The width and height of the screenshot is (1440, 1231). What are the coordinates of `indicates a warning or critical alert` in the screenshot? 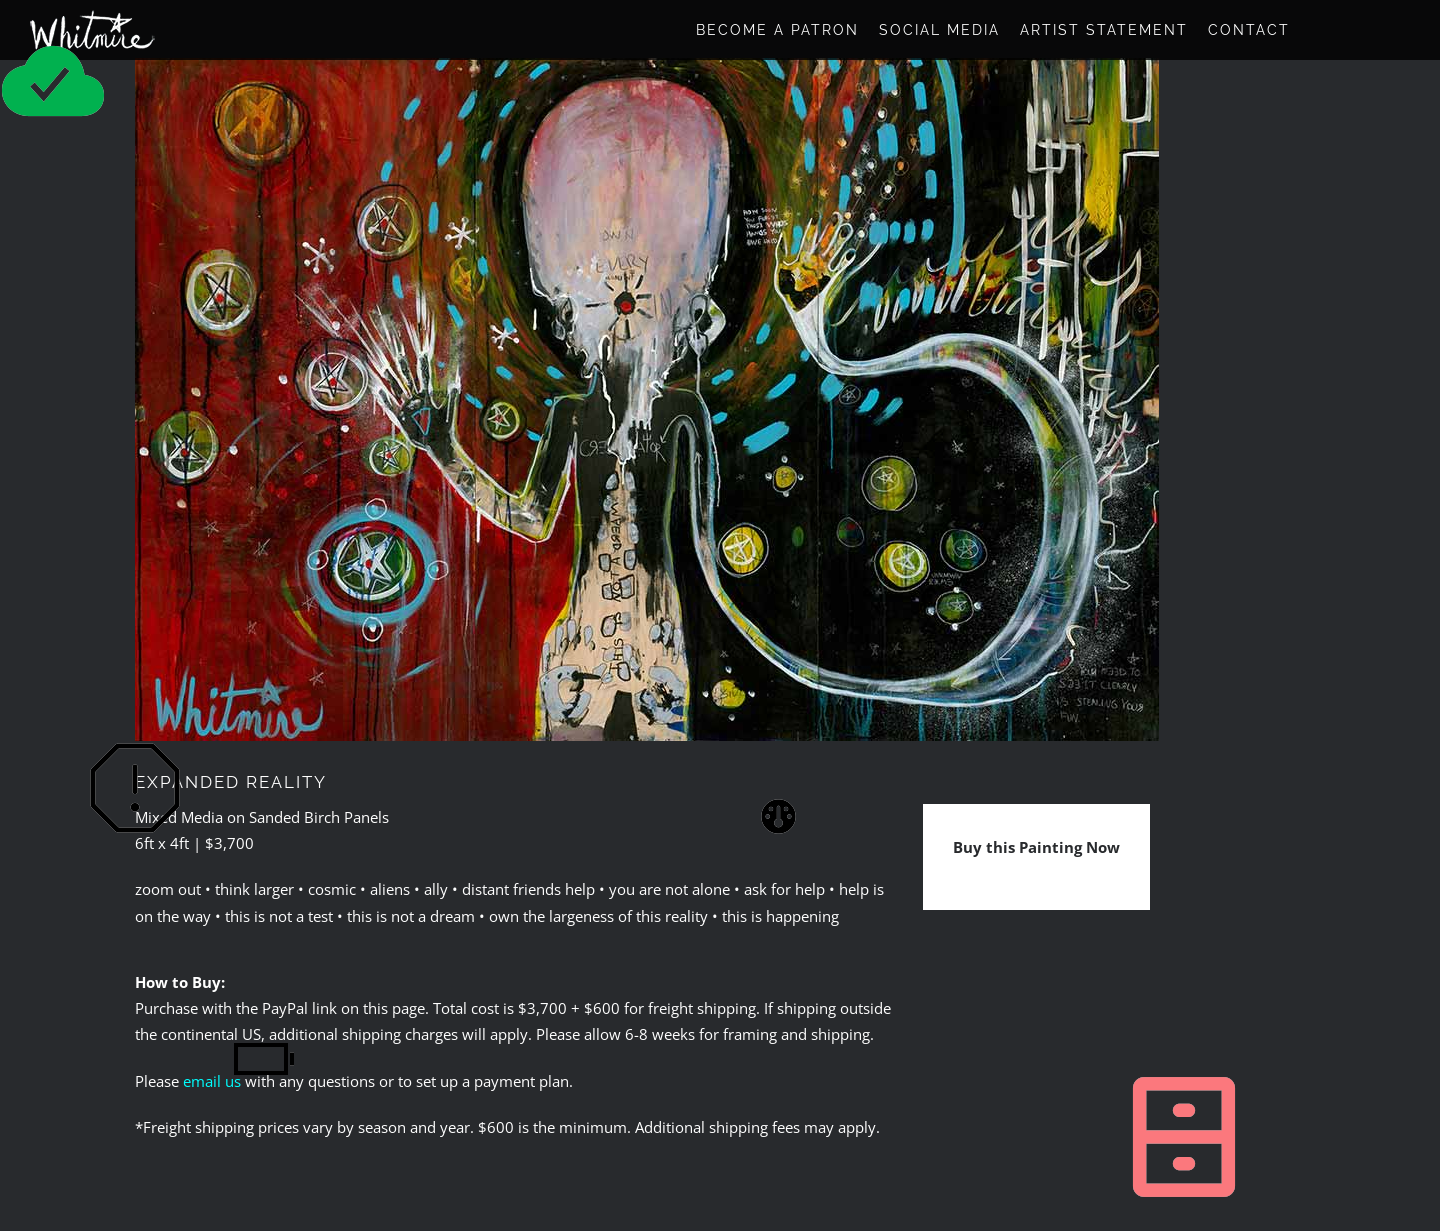 It's located at (135, 788).